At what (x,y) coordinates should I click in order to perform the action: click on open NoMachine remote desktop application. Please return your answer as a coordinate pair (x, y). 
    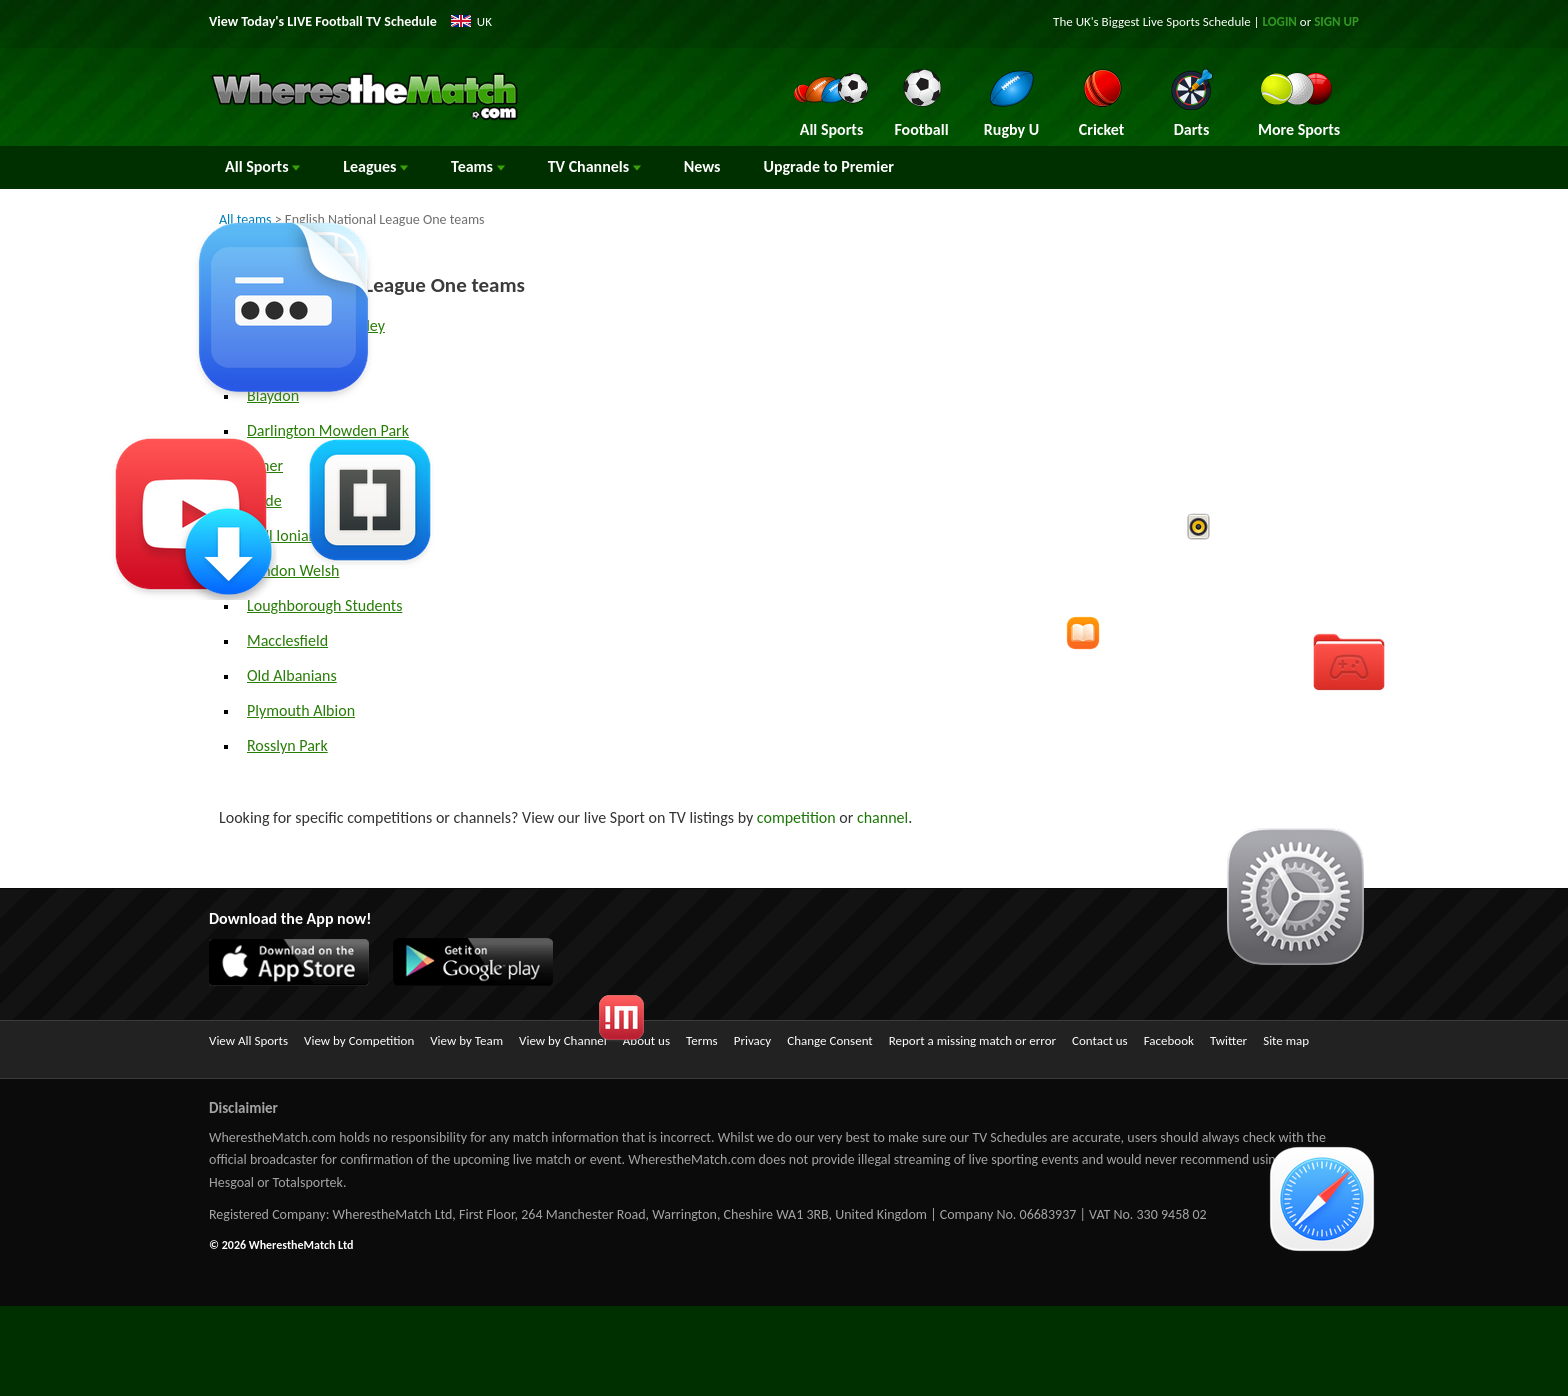
    Looking at the image, I should click on (621, 1017).